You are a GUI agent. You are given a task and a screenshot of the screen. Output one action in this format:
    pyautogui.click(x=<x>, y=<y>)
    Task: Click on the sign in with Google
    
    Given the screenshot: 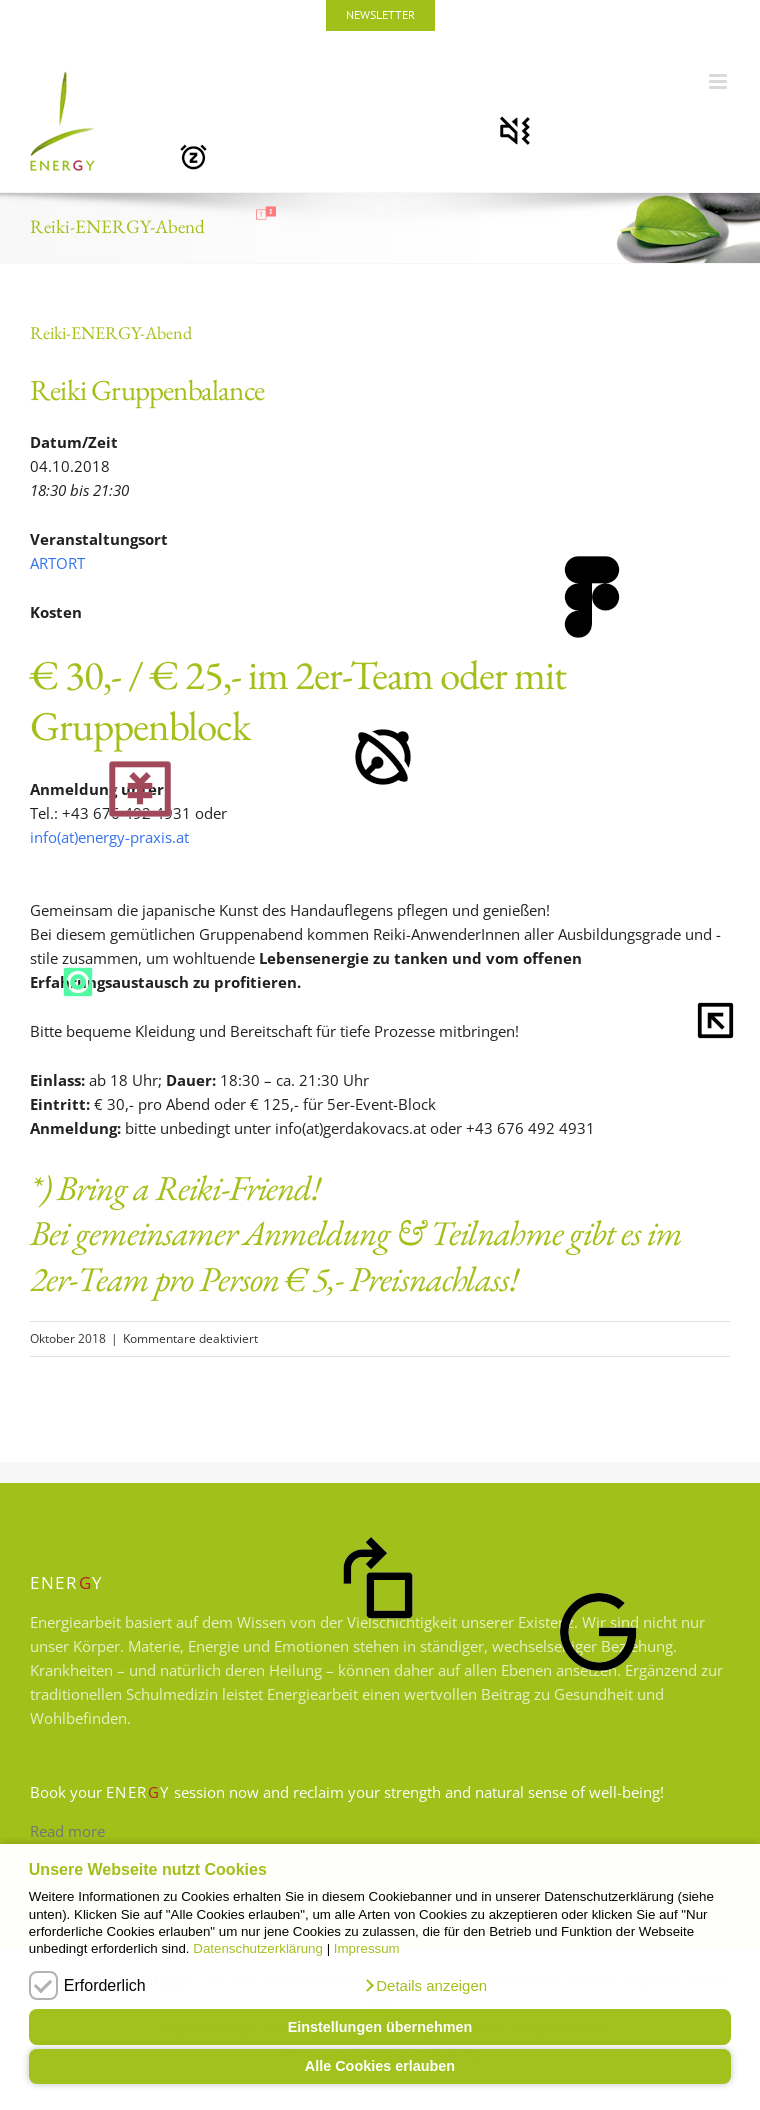 What is the action you would take?
    pyautogui.click(x=599, y=1632)
    